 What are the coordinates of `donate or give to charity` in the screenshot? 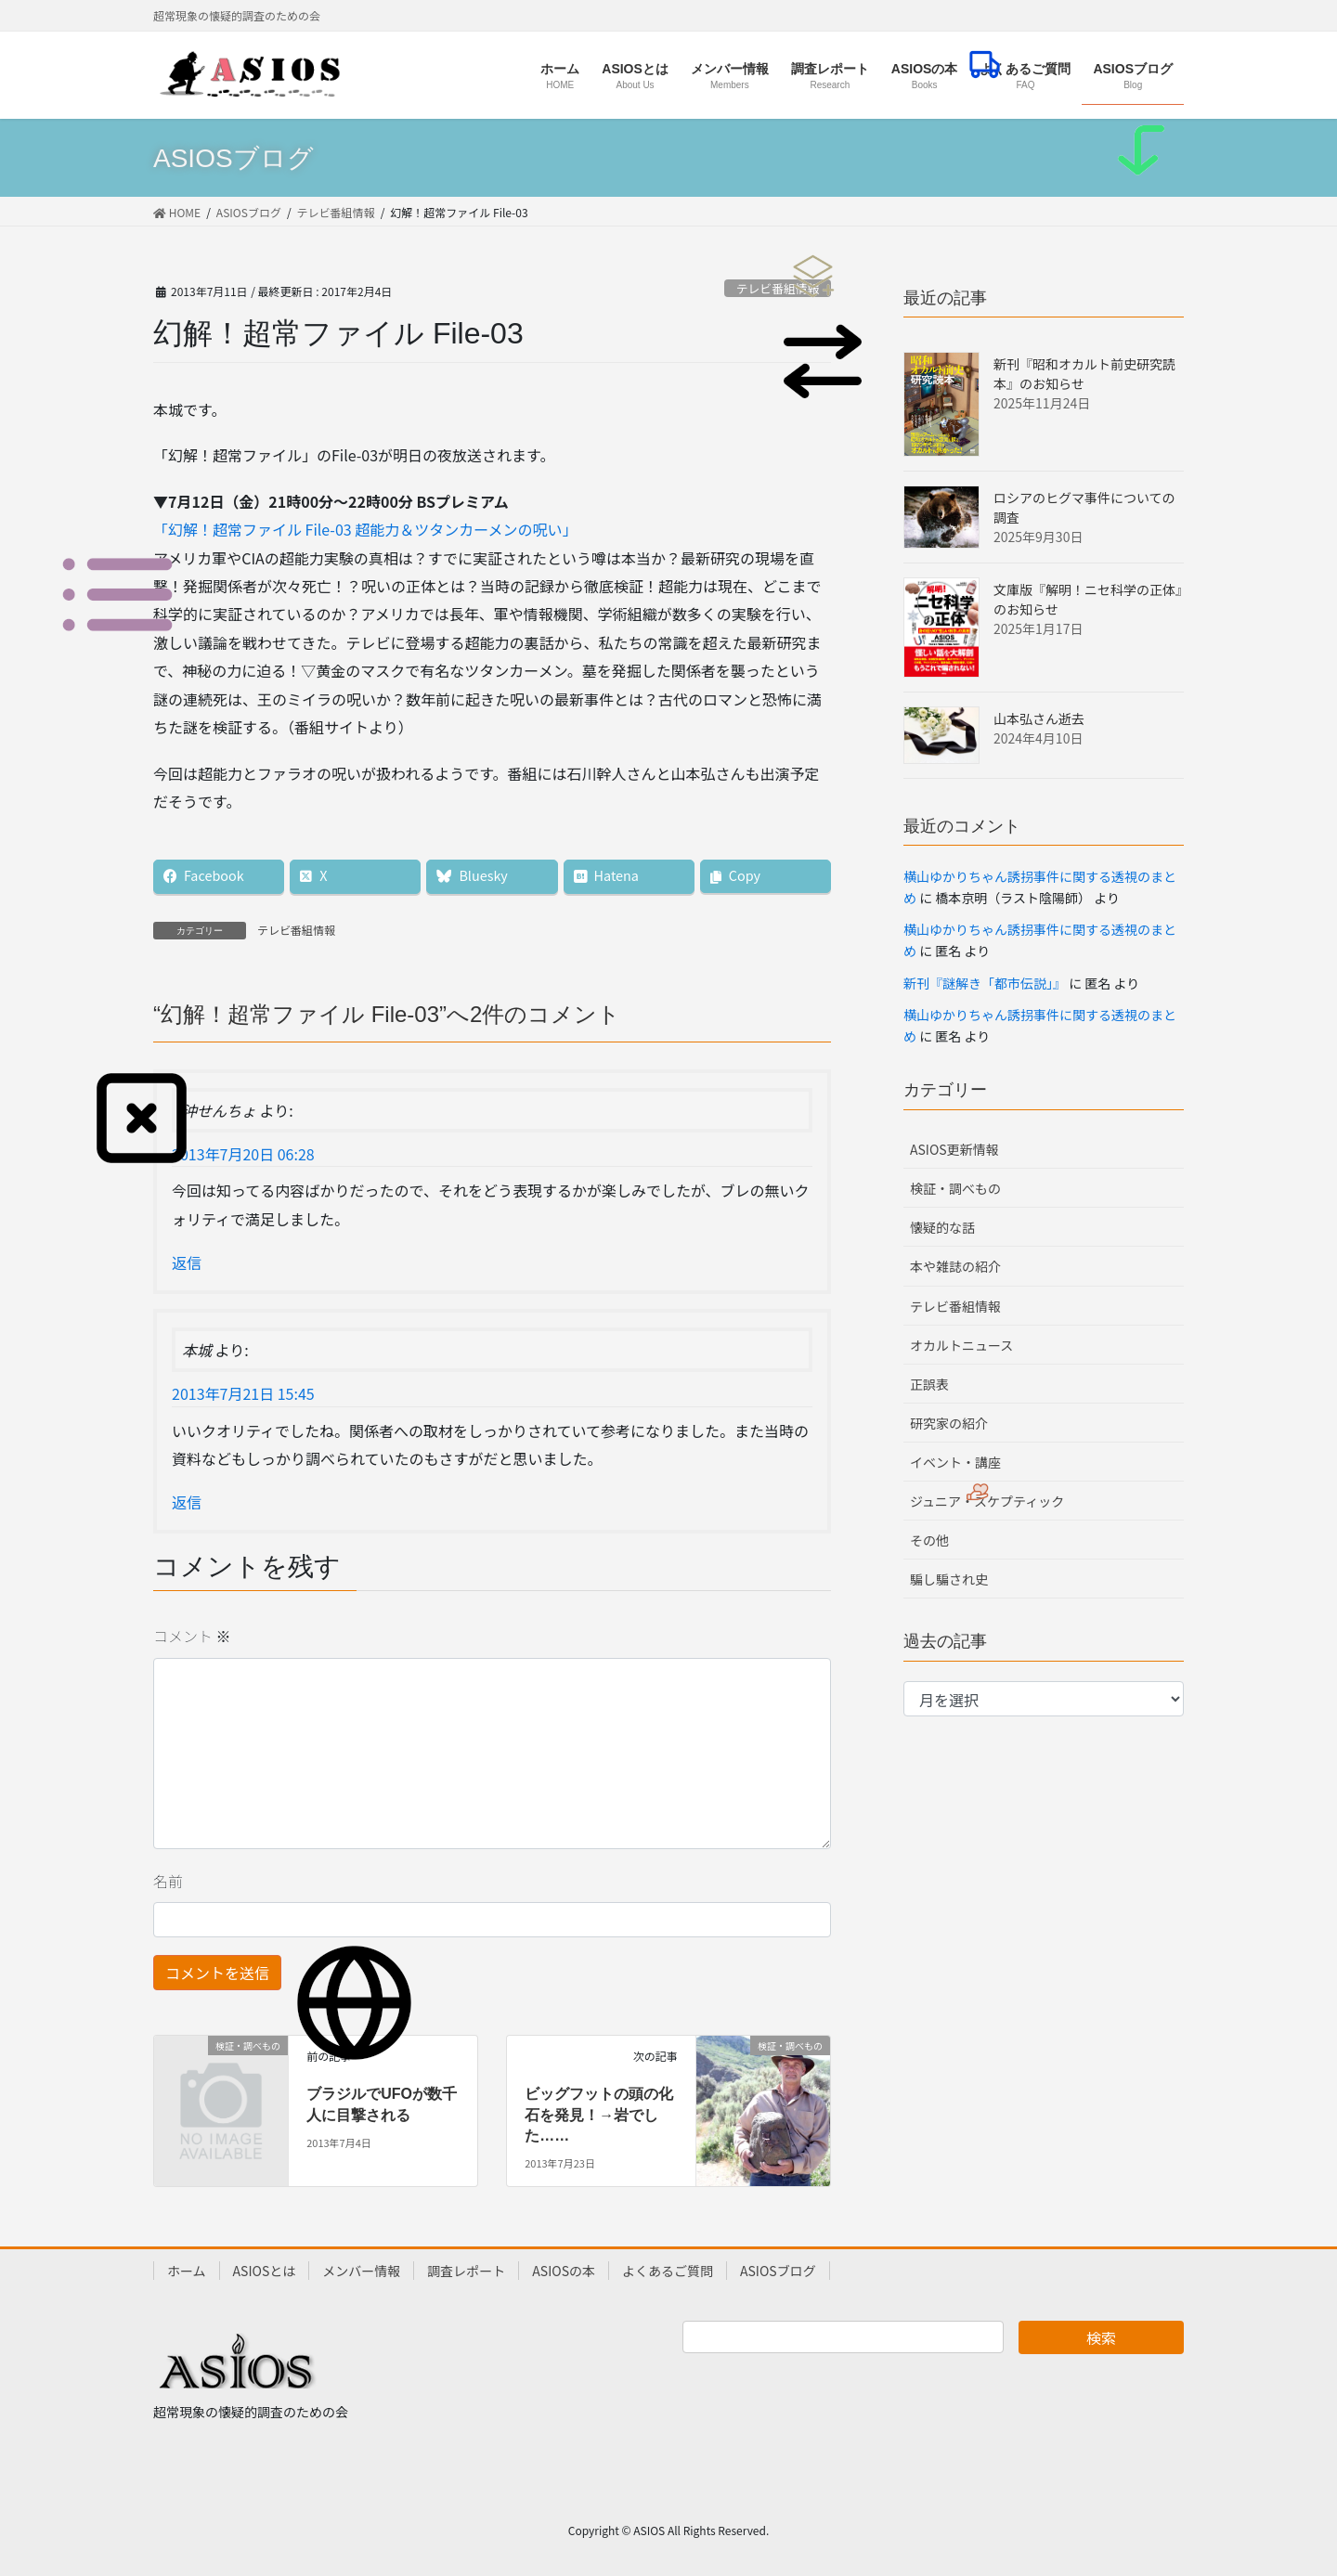 It's located at (978, 1492).